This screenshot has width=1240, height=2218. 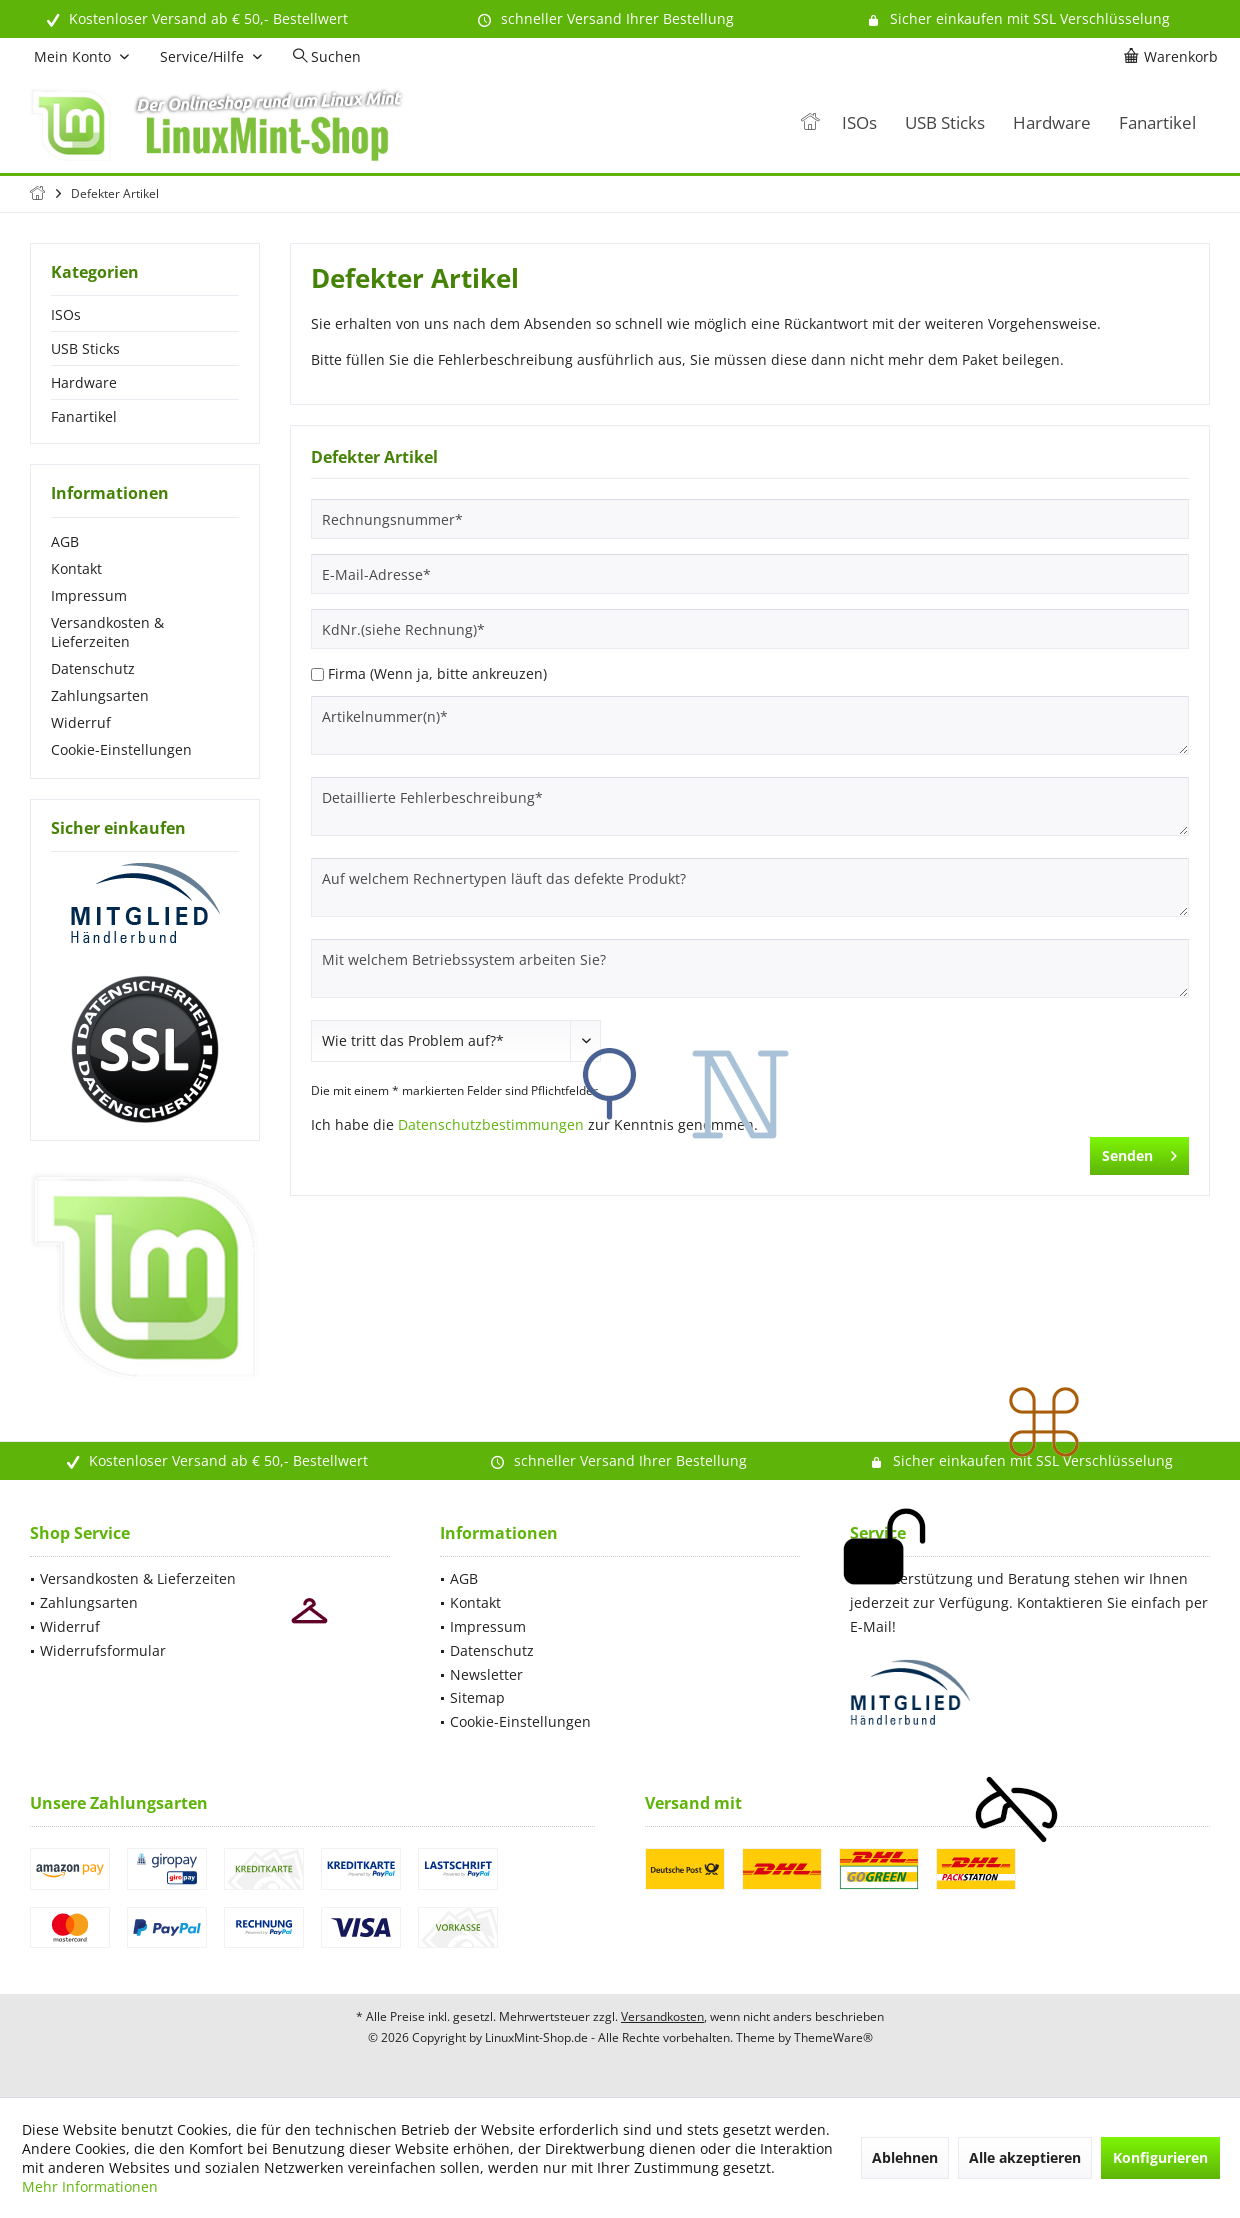 What do you see at coordinates (1044, 1422) in the screenshot?
I see `command key modifier for keyboard shortcuts` at bounding box center [1044, 1422].